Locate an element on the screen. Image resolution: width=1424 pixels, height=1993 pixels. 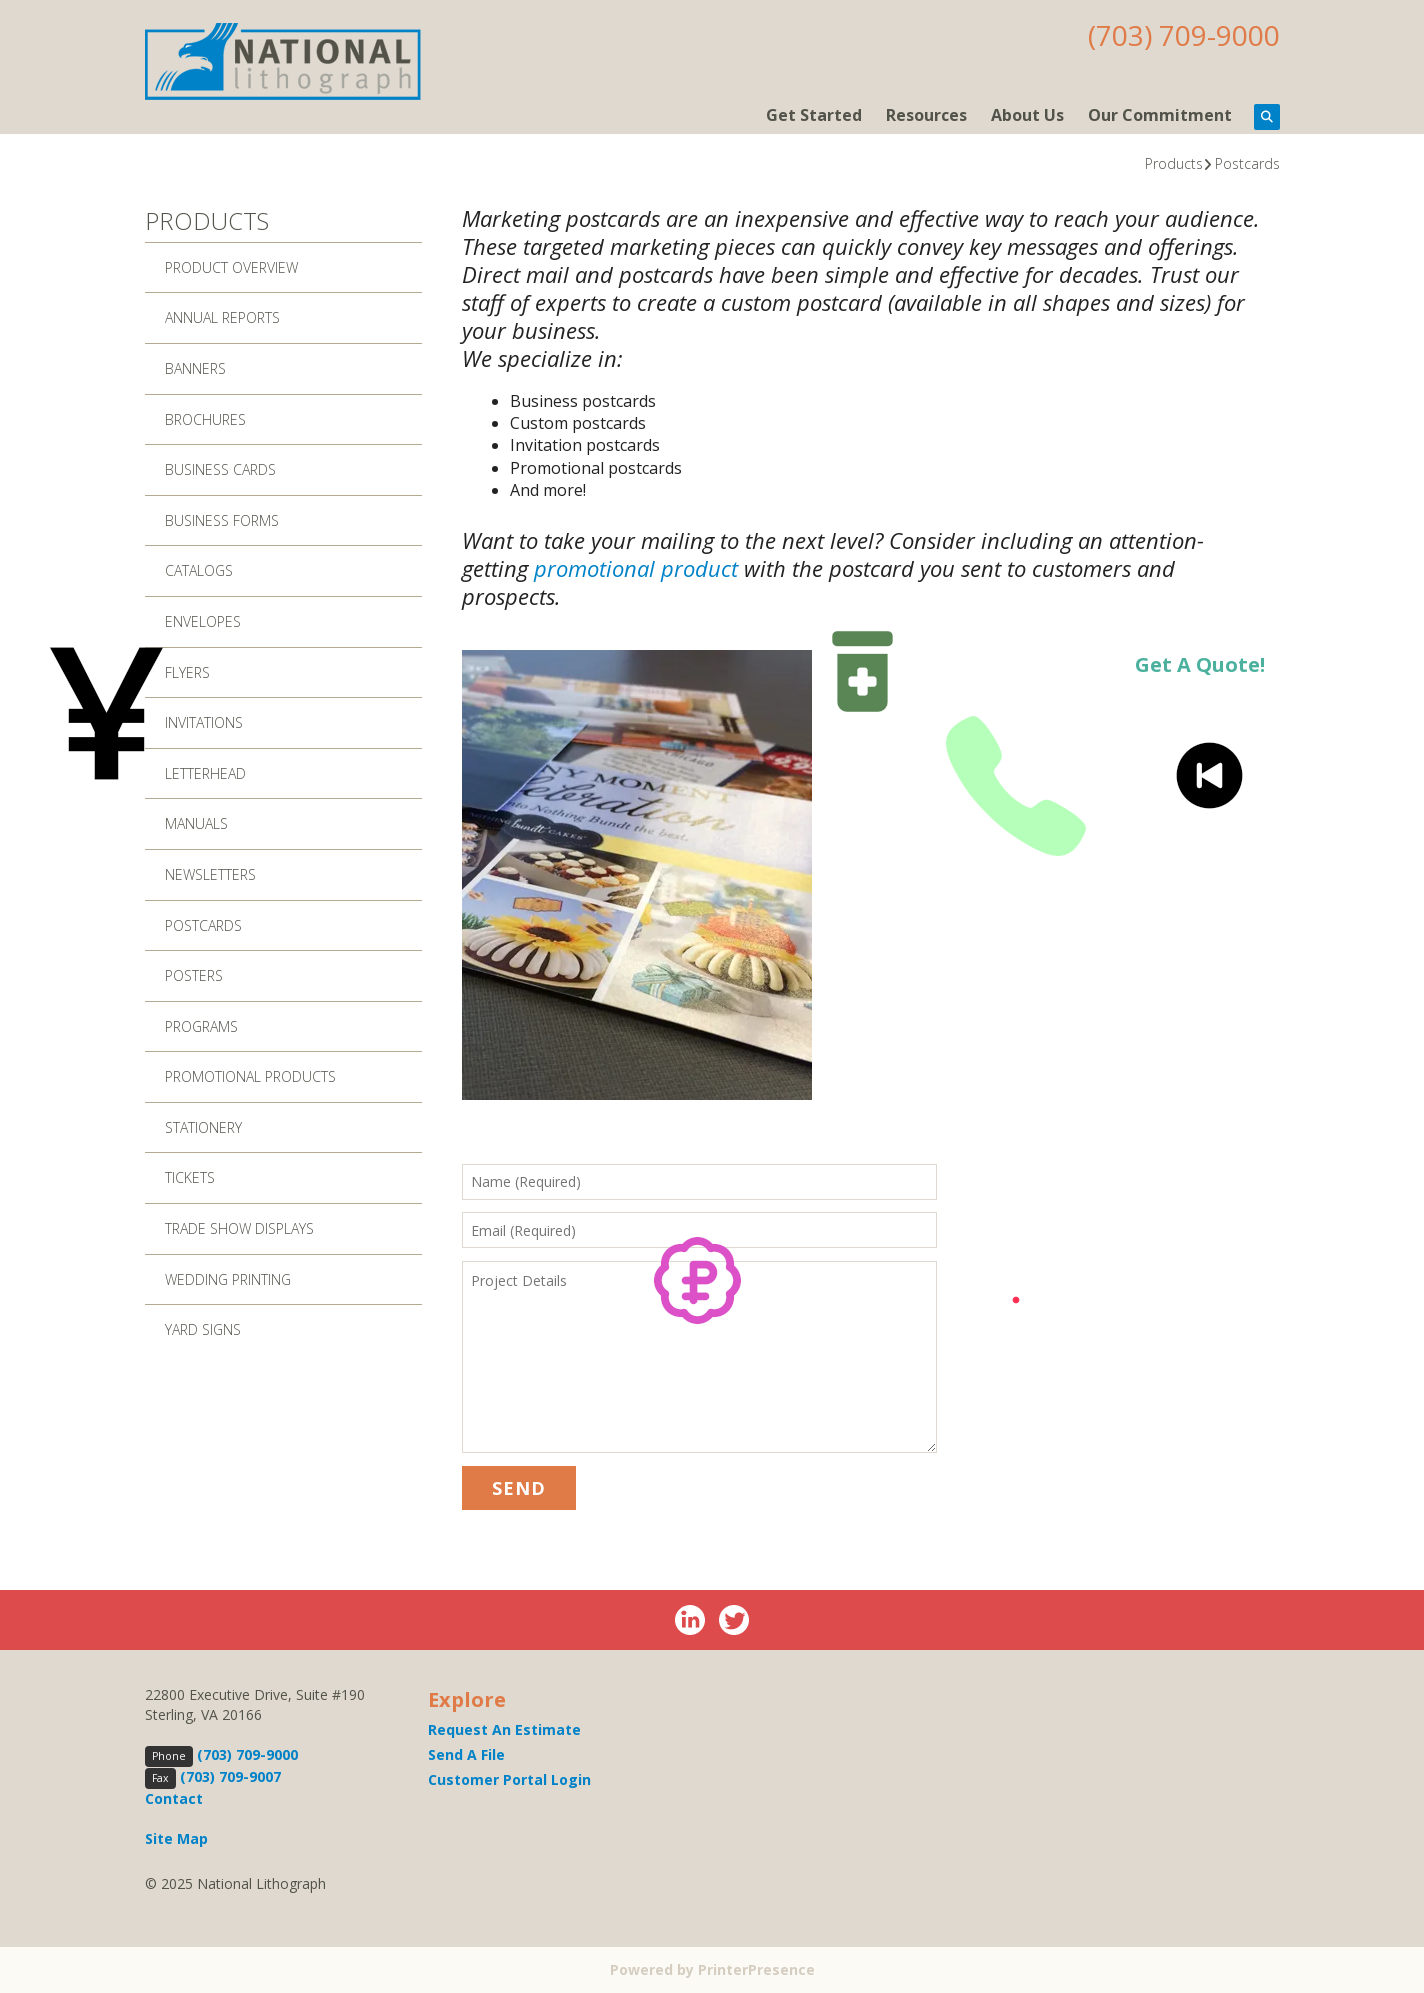
indicates russian ruble currency or payment option is located at coordinates (697, 1280).